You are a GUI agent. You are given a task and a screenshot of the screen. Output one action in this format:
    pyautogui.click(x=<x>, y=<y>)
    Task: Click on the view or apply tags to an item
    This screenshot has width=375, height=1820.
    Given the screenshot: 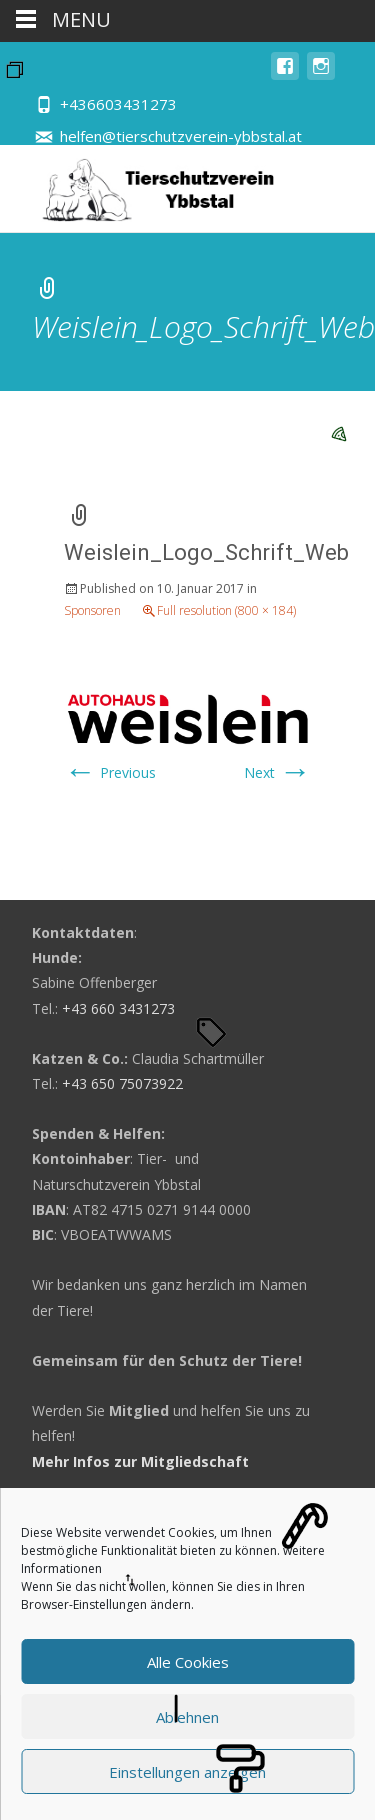 What is the action you would take?
    pyautogui.click(x=211, y=1032)
    